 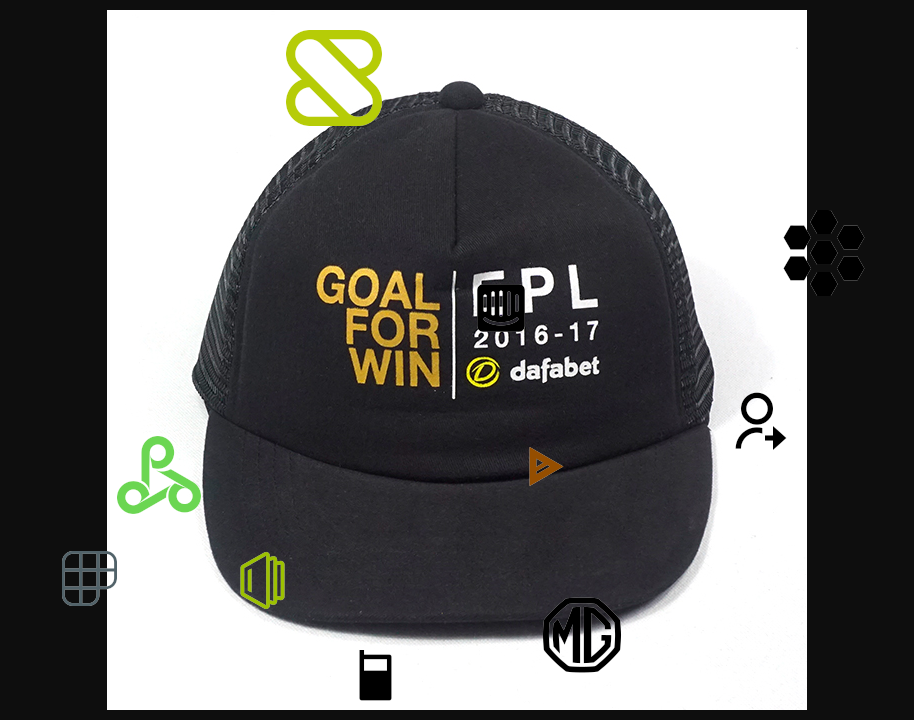 What do you see at coordinates (262, 580) in the screenshot?
I see `open outline knowledge base app` at bounding box center [262, 580].